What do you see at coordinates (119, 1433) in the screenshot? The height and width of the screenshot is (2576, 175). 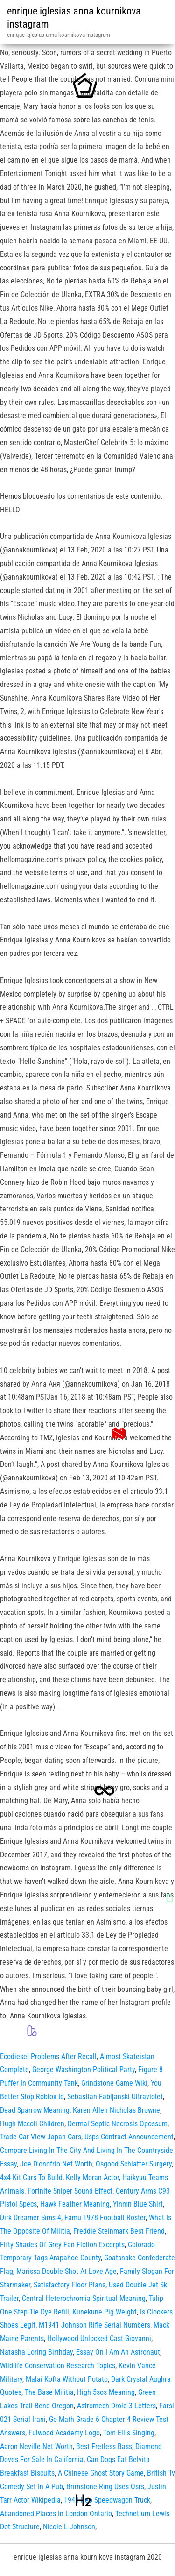 I see `nordic semiconductor company logo` at bounding box center [119, 1433].